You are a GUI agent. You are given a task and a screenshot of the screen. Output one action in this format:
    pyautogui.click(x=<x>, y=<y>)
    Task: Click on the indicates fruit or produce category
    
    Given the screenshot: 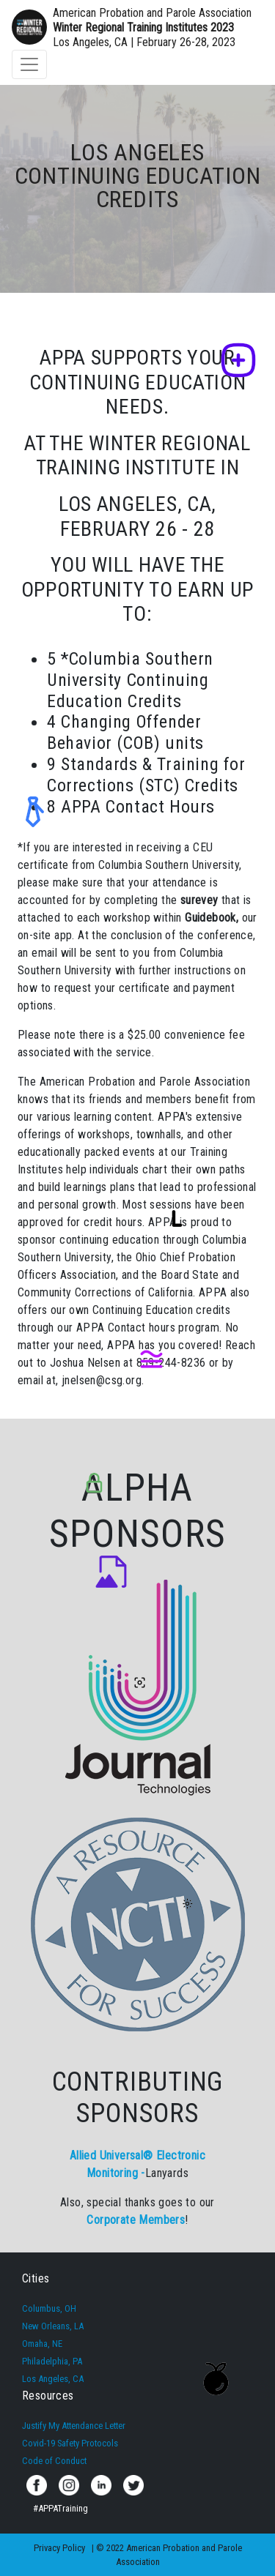 What is the action you would take?
    pyautogui.click(x=216, y=2379)
    